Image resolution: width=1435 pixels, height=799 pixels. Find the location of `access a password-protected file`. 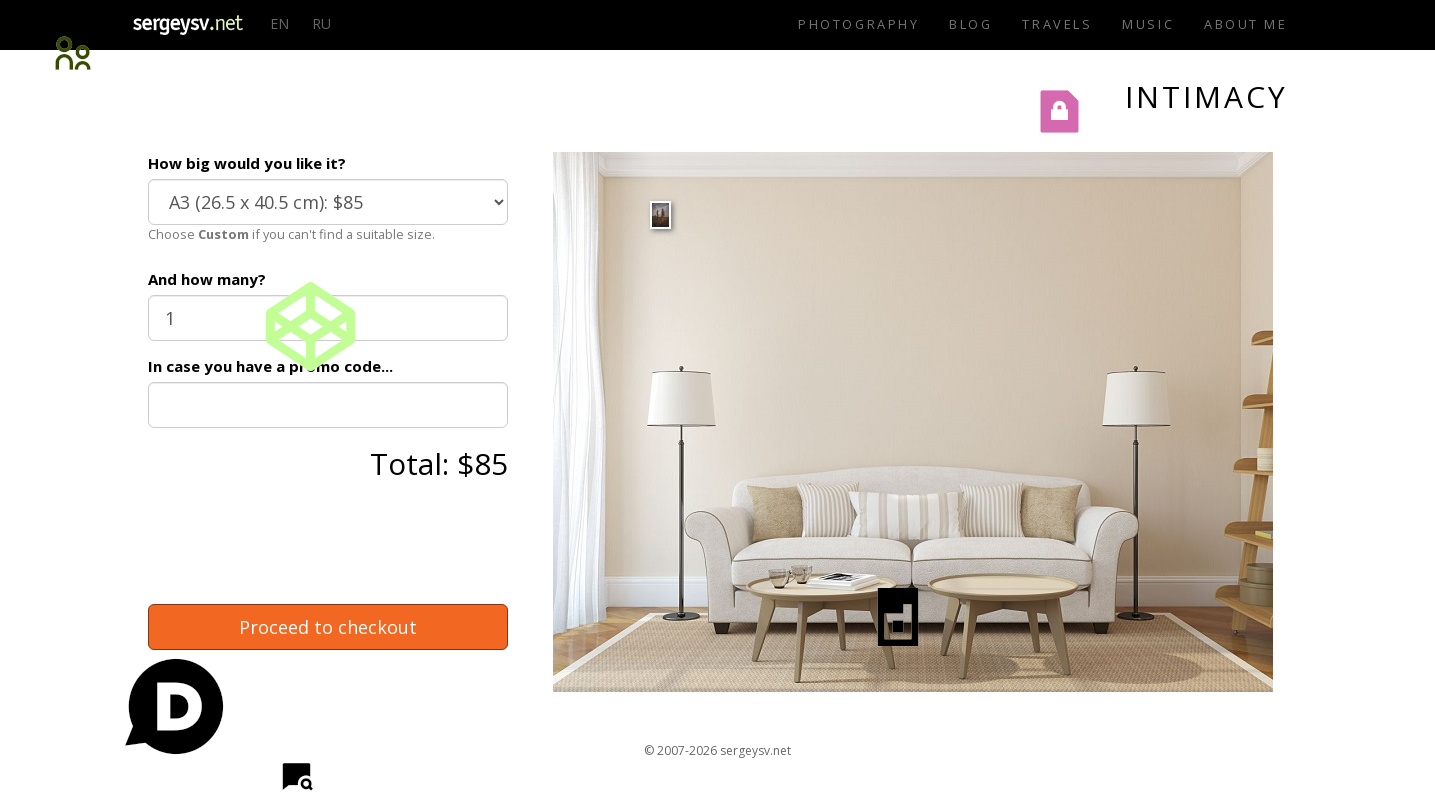

access a password-protected file is located at coordinates (1059, 111).